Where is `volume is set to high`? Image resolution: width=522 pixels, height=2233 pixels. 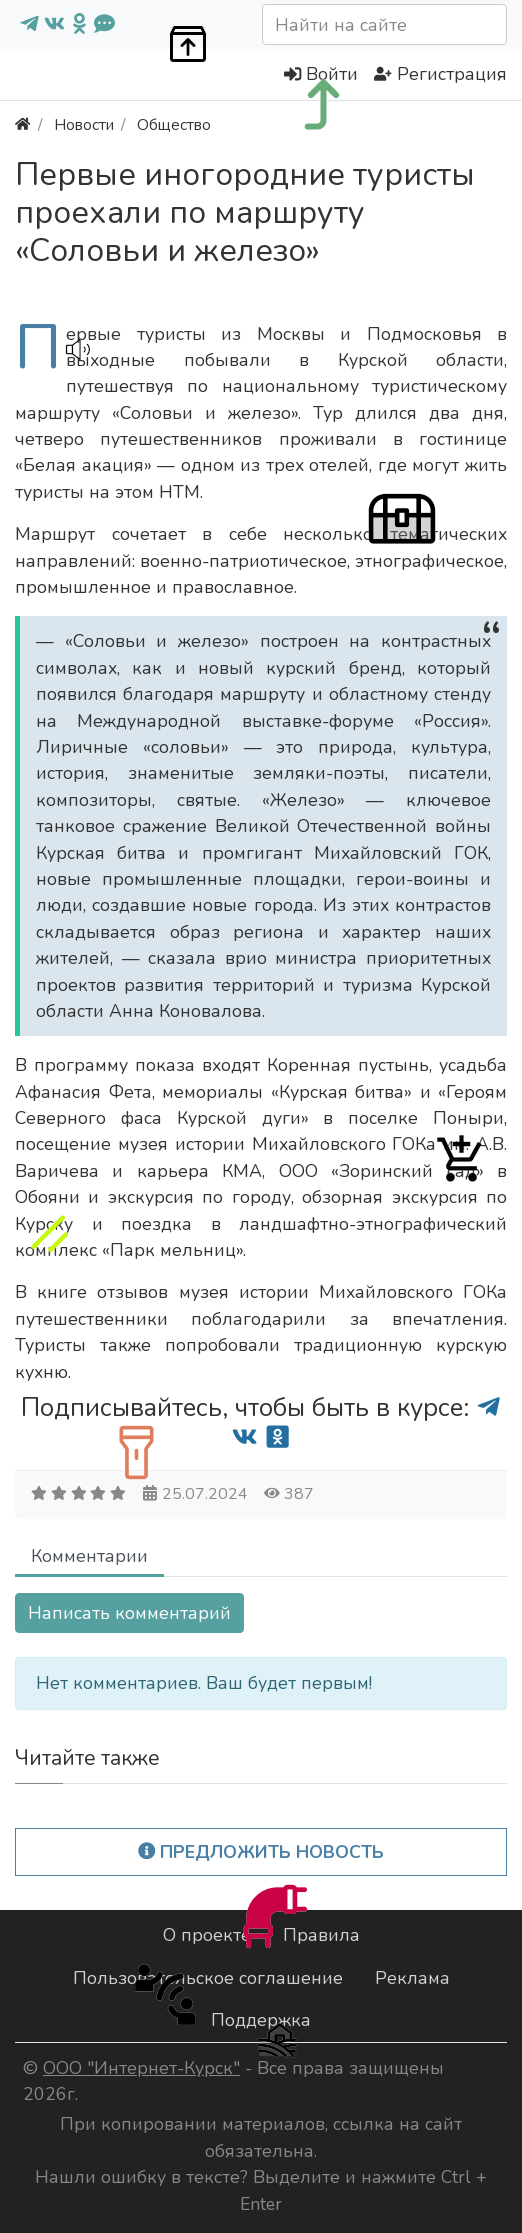 volume is set to high is located at coordinates (77, 349).